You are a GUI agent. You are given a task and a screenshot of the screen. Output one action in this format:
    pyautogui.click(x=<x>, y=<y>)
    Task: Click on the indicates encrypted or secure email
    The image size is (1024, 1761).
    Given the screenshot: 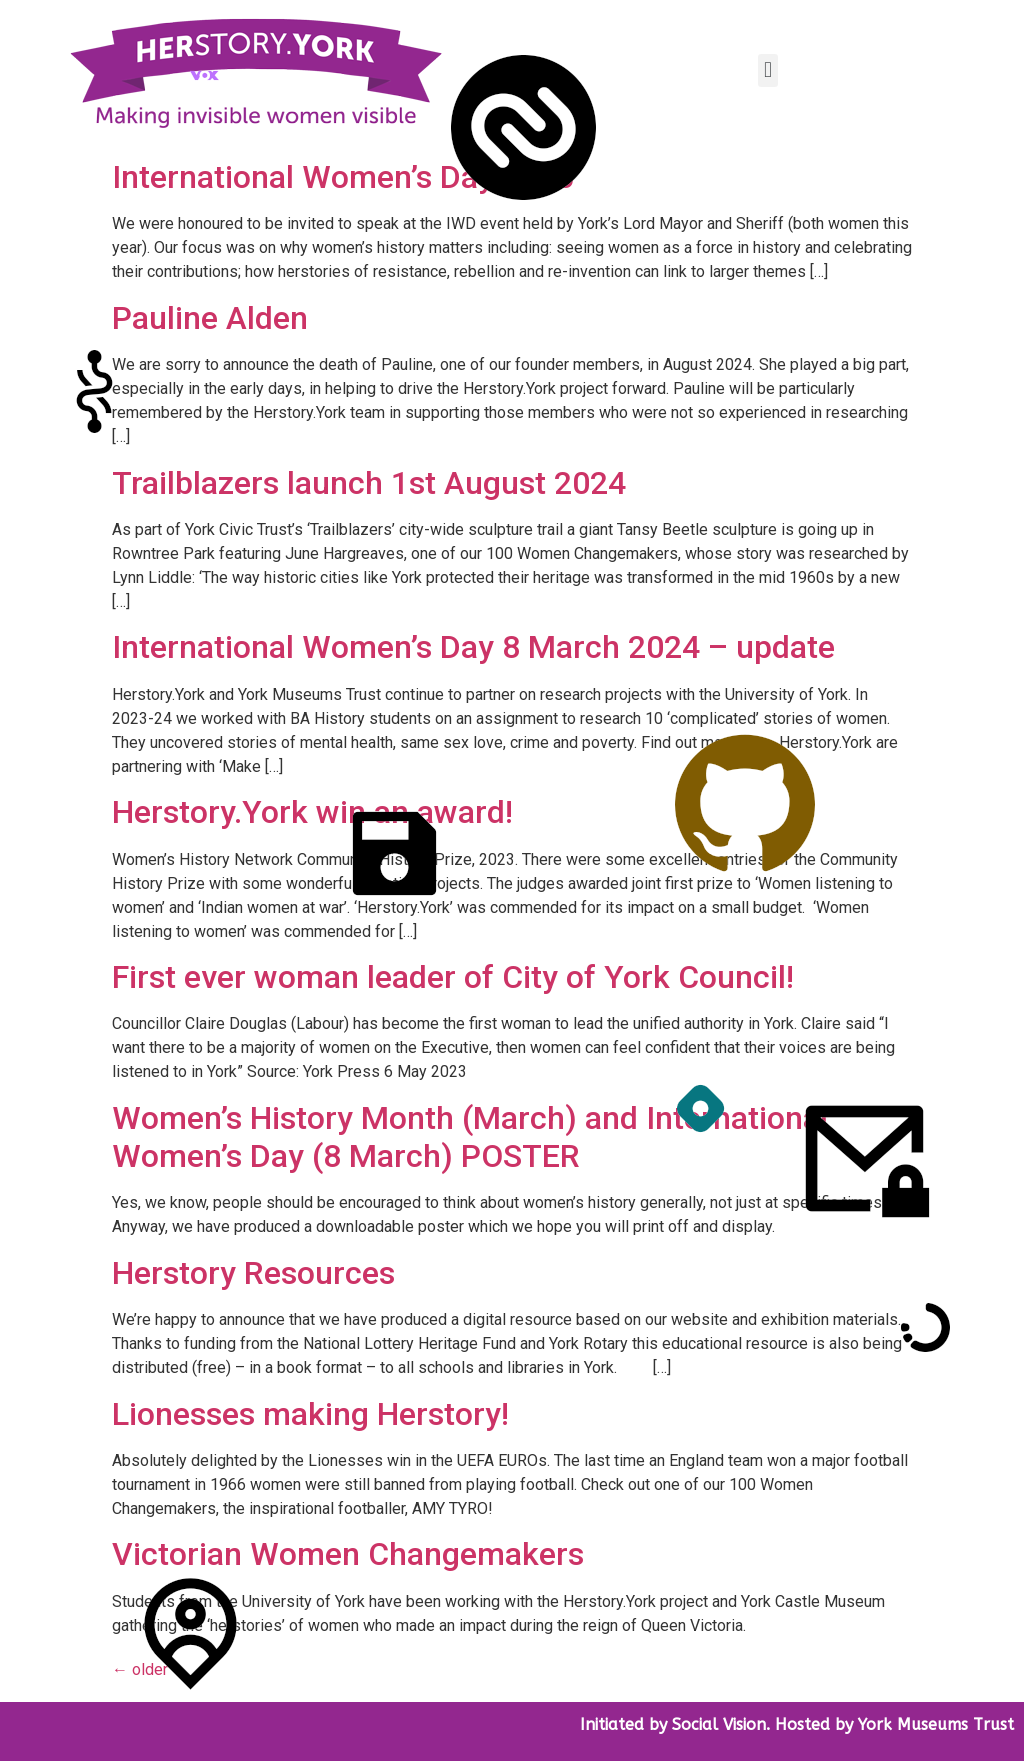 What is the action you would take?
    pyautogui.click(x=864, y=1158)
    